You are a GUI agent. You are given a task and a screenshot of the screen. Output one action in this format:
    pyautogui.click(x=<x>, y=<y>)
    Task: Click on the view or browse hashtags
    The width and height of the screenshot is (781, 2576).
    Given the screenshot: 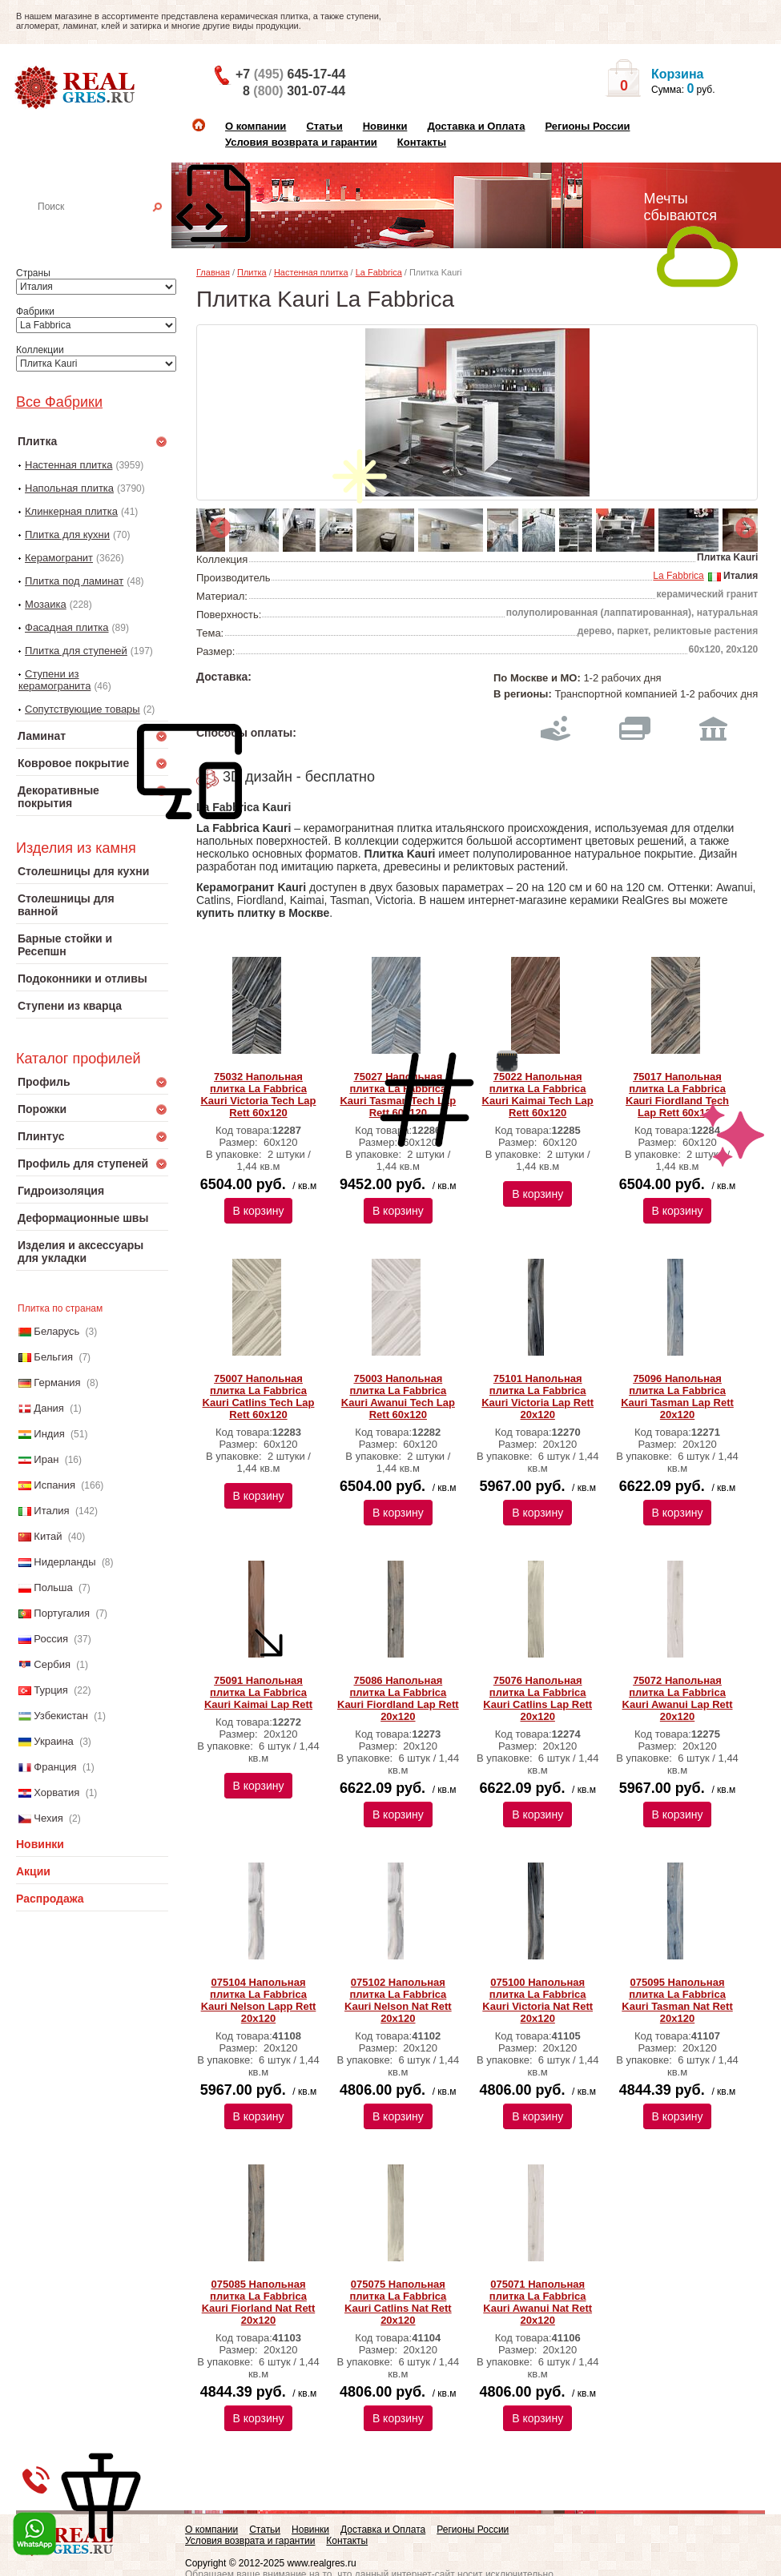 What is the action you would take?
    pyautogui.click(x=427, y=1100)
    